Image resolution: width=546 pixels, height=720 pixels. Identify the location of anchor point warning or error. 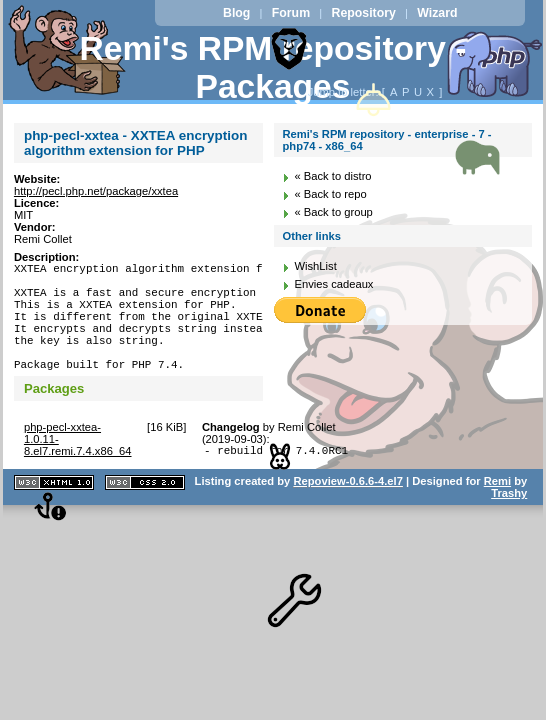
(49, 505).